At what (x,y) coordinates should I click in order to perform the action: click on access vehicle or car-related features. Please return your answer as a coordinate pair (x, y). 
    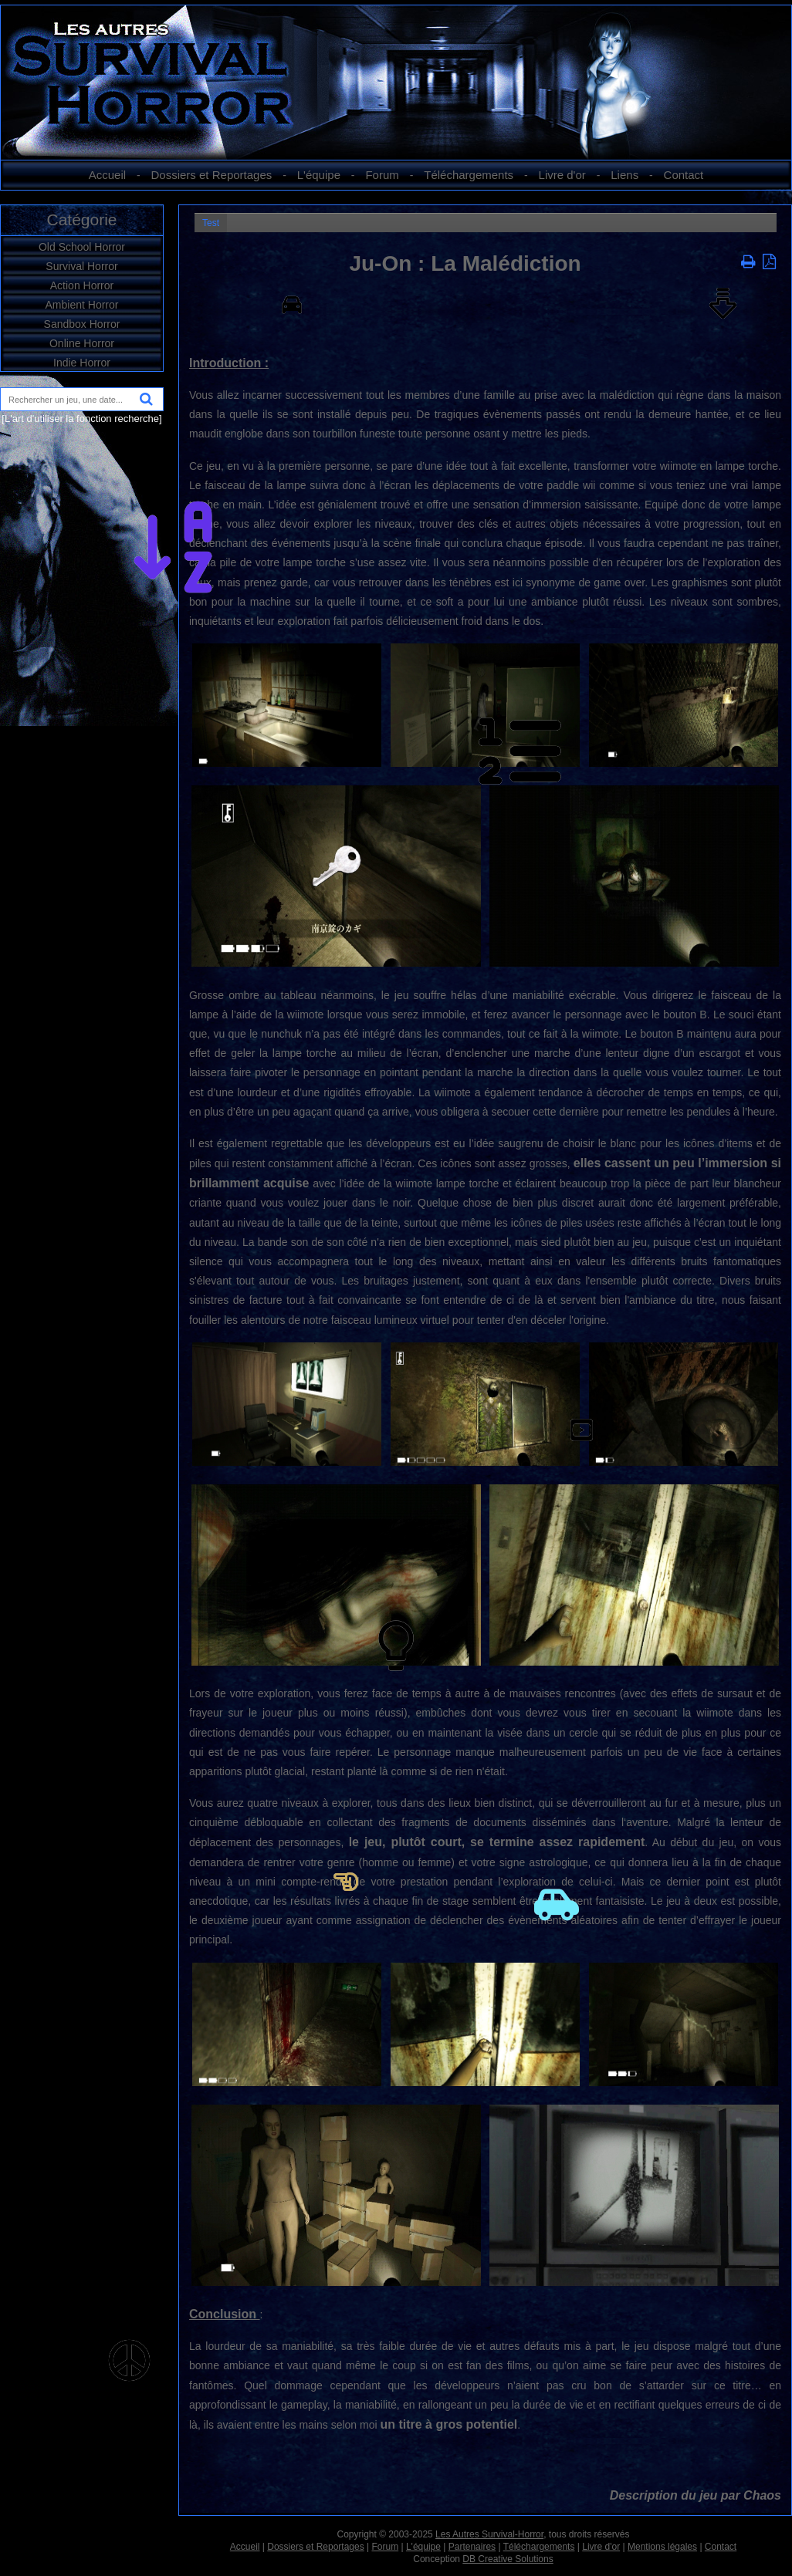
    Looking at the image, I should click on (557, 1905).